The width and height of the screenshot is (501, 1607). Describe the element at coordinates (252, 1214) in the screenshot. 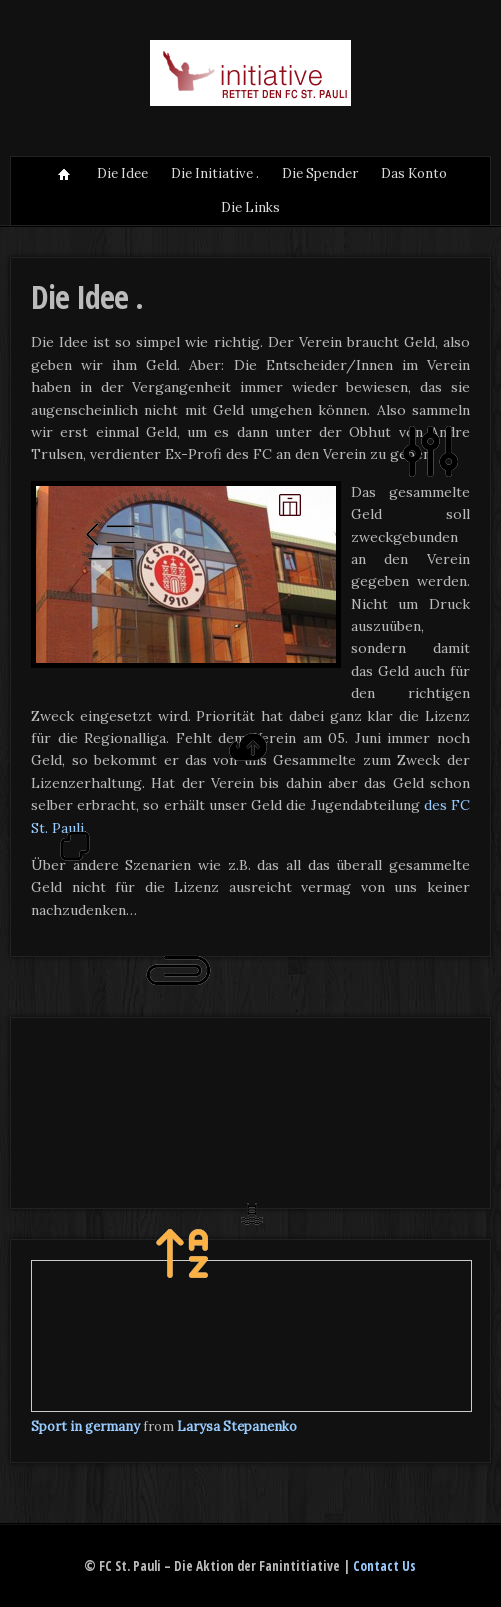

I see `indicates swimming pool amenity available` at that location.